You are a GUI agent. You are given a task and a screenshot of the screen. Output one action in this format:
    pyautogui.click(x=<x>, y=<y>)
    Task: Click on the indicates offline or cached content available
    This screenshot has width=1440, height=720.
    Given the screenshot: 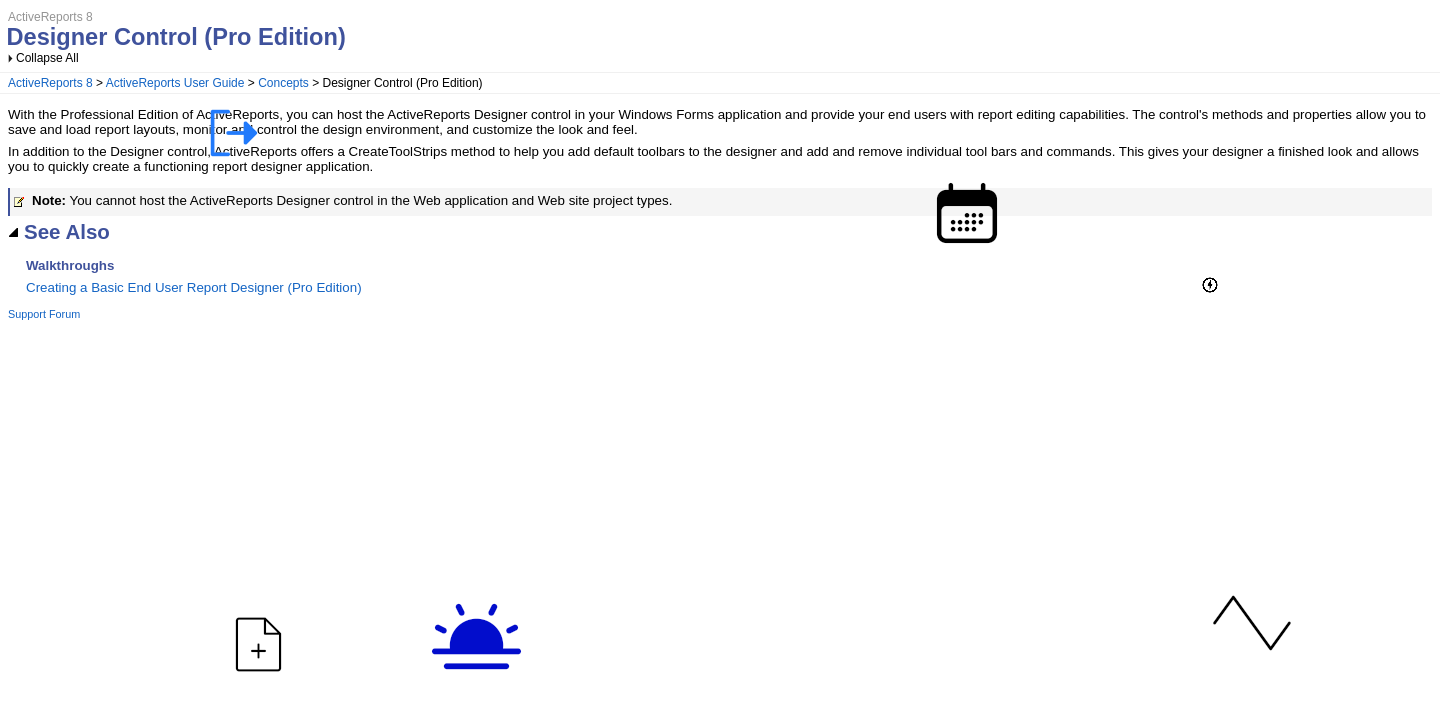 What is the action you would take?
    pyautogui.click(x=1210, y=285)
    